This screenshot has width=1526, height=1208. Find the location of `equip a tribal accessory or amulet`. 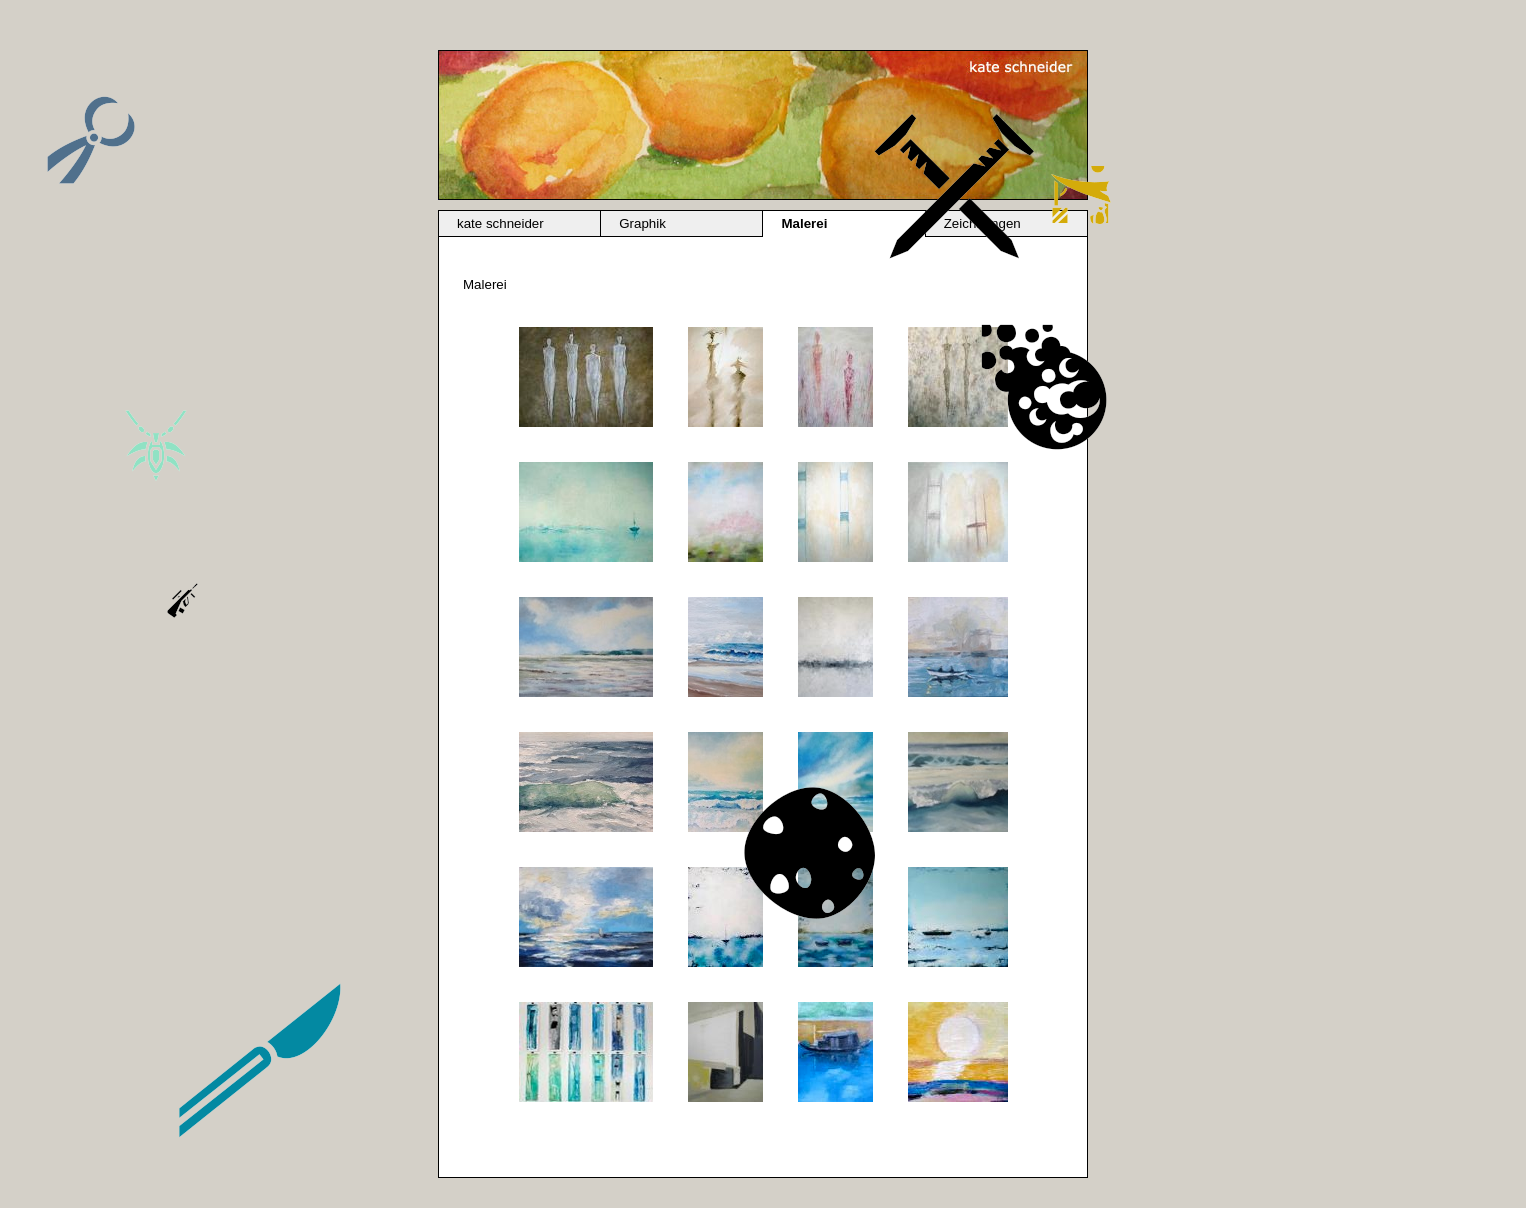

equip a tribal accessory or amulet is located at coordinates (156, 446).